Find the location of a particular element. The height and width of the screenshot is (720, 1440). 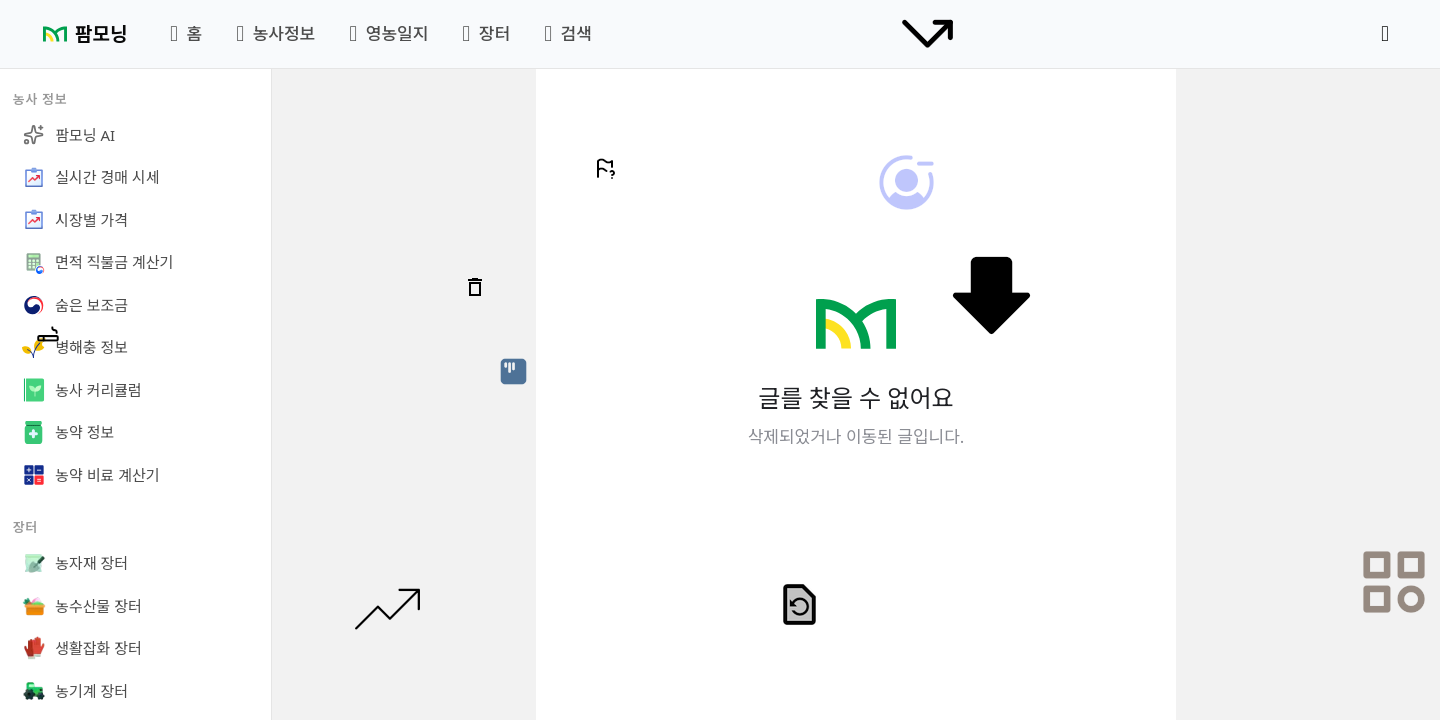

restore a previous version of a document is located at coordinates (799, 604).